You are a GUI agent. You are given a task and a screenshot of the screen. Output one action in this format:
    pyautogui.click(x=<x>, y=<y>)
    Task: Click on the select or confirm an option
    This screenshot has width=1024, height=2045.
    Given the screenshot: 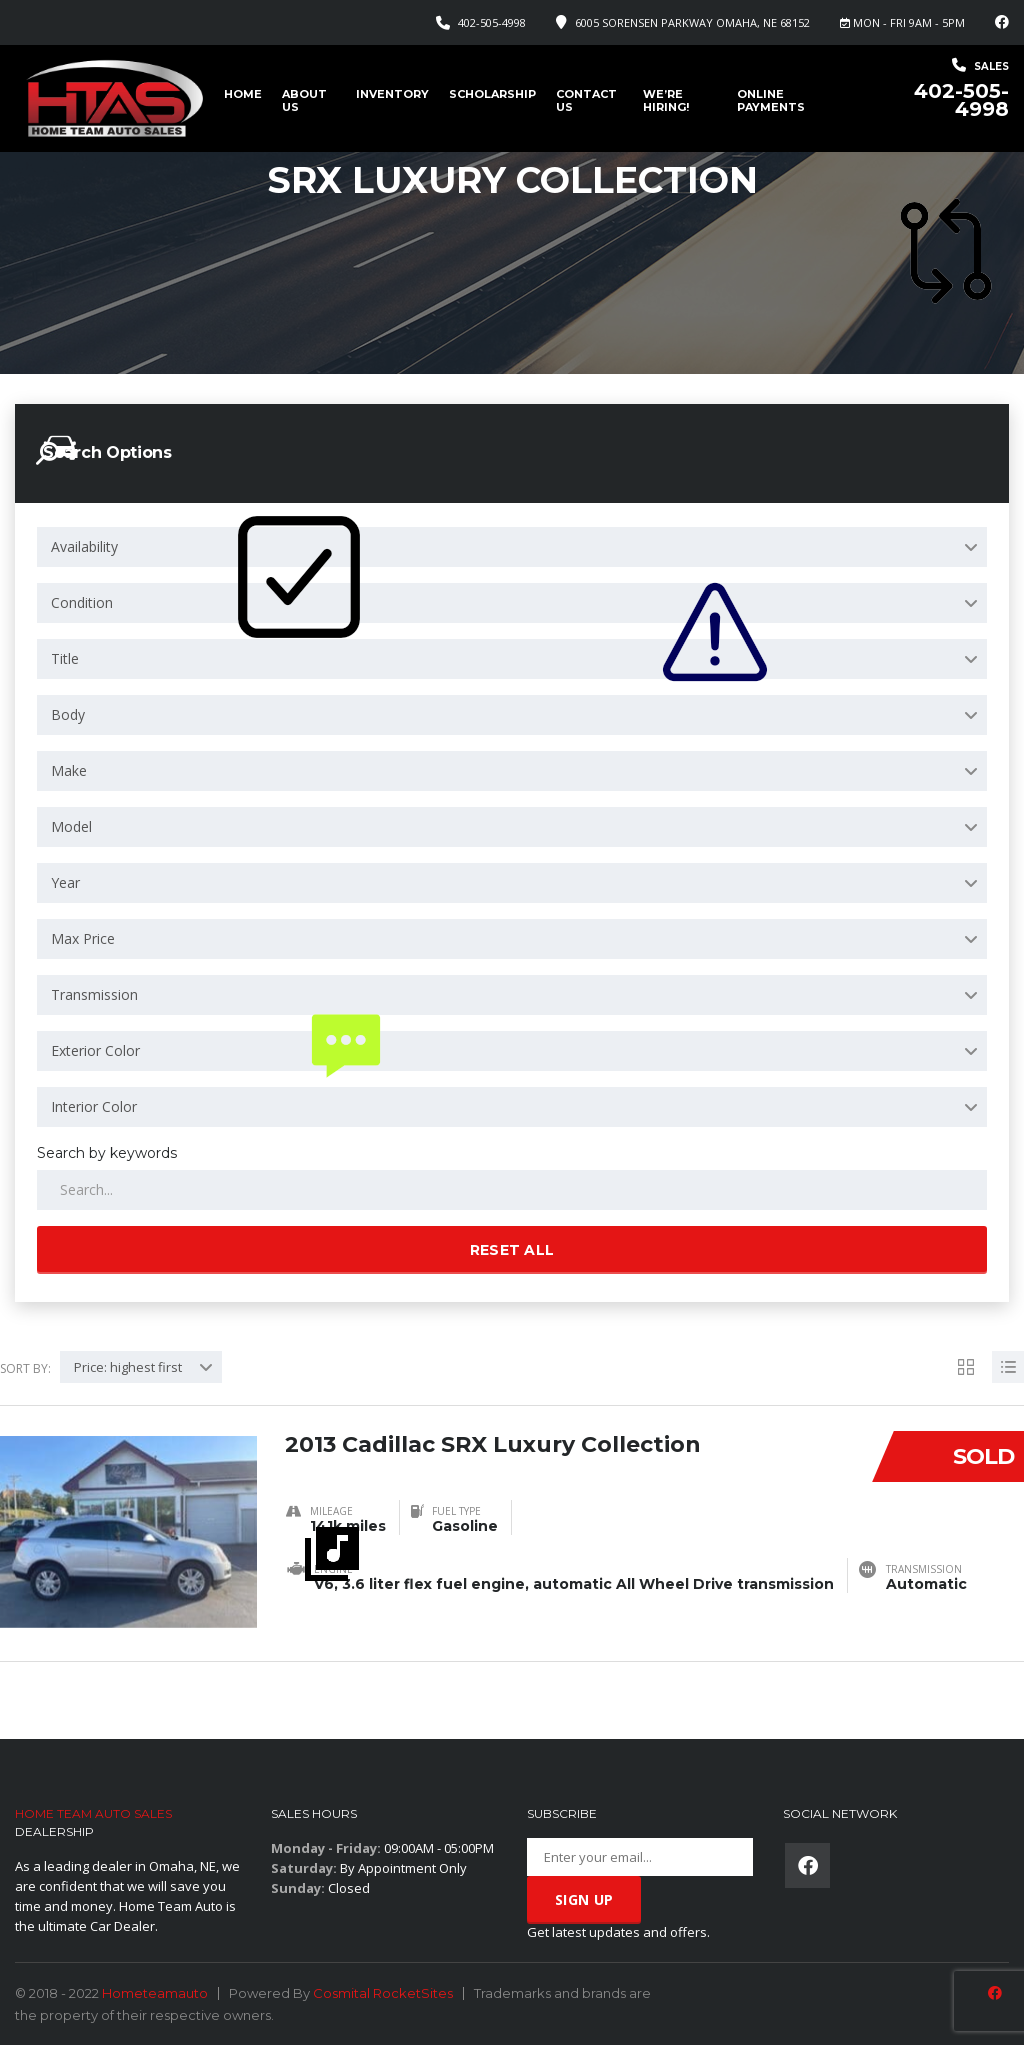 What is the action you would take?
    pyautogui.click(x=299, y=577)
    